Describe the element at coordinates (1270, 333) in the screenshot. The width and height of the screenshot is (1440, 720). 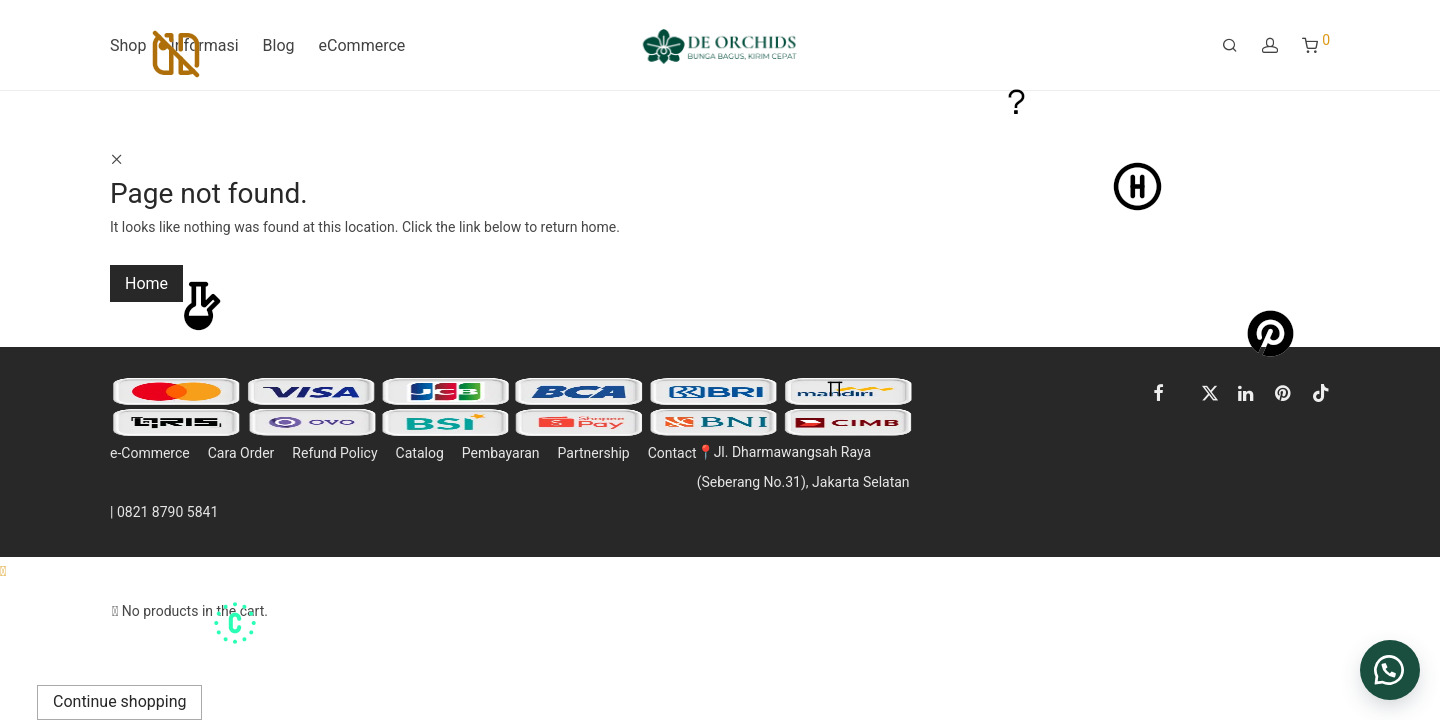
I see `open Pinterest app` at that location.